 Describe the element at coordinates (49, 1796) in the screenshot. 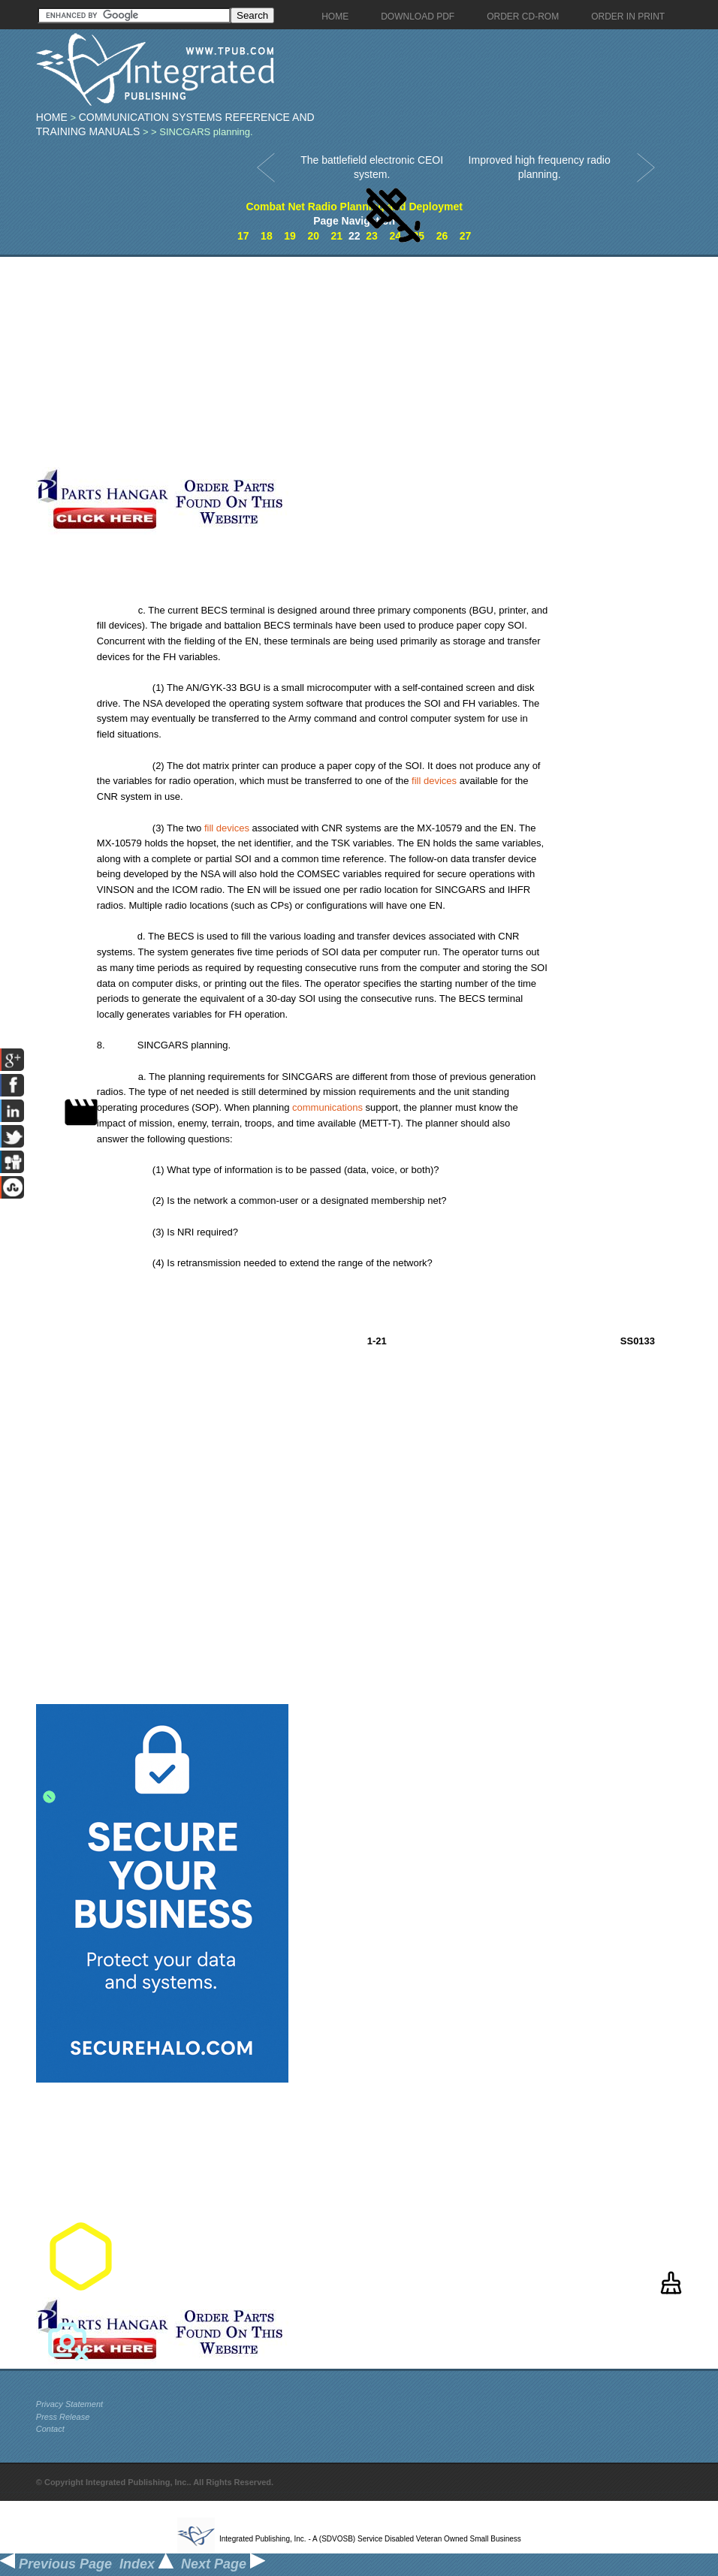

I see `indicates a prohibited or forbidden action` at that location.